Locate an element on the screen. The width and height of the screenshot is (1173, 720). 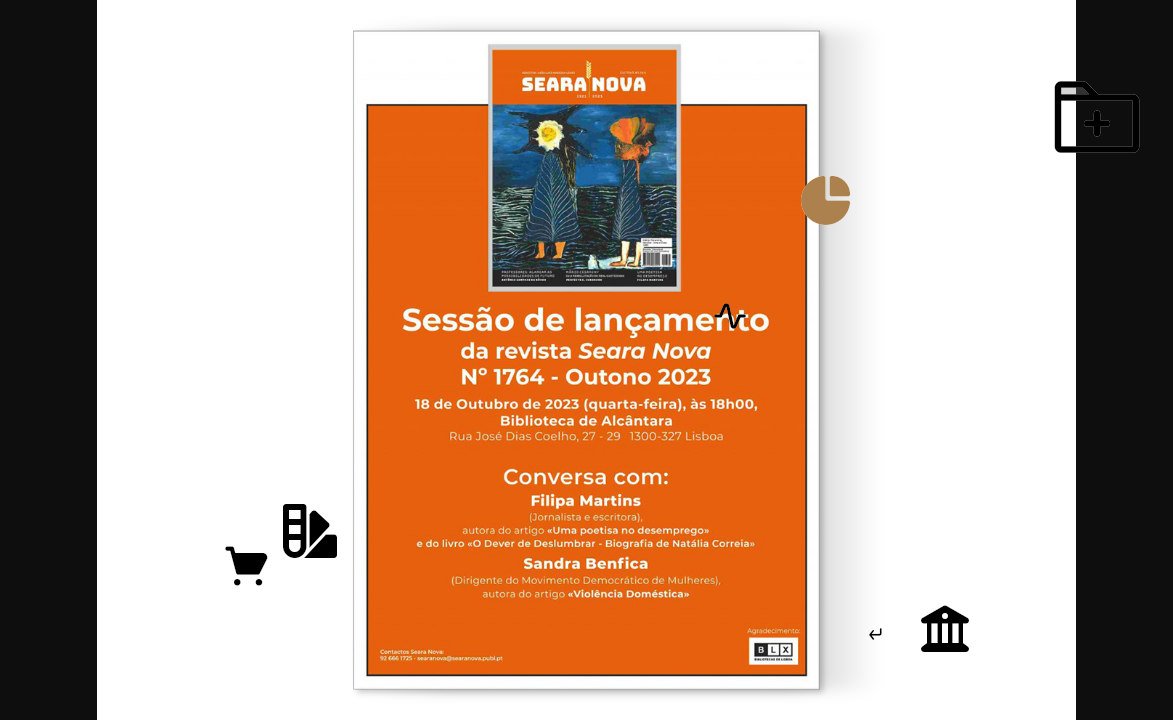
return or enter key is located at coordinates (875, 634).